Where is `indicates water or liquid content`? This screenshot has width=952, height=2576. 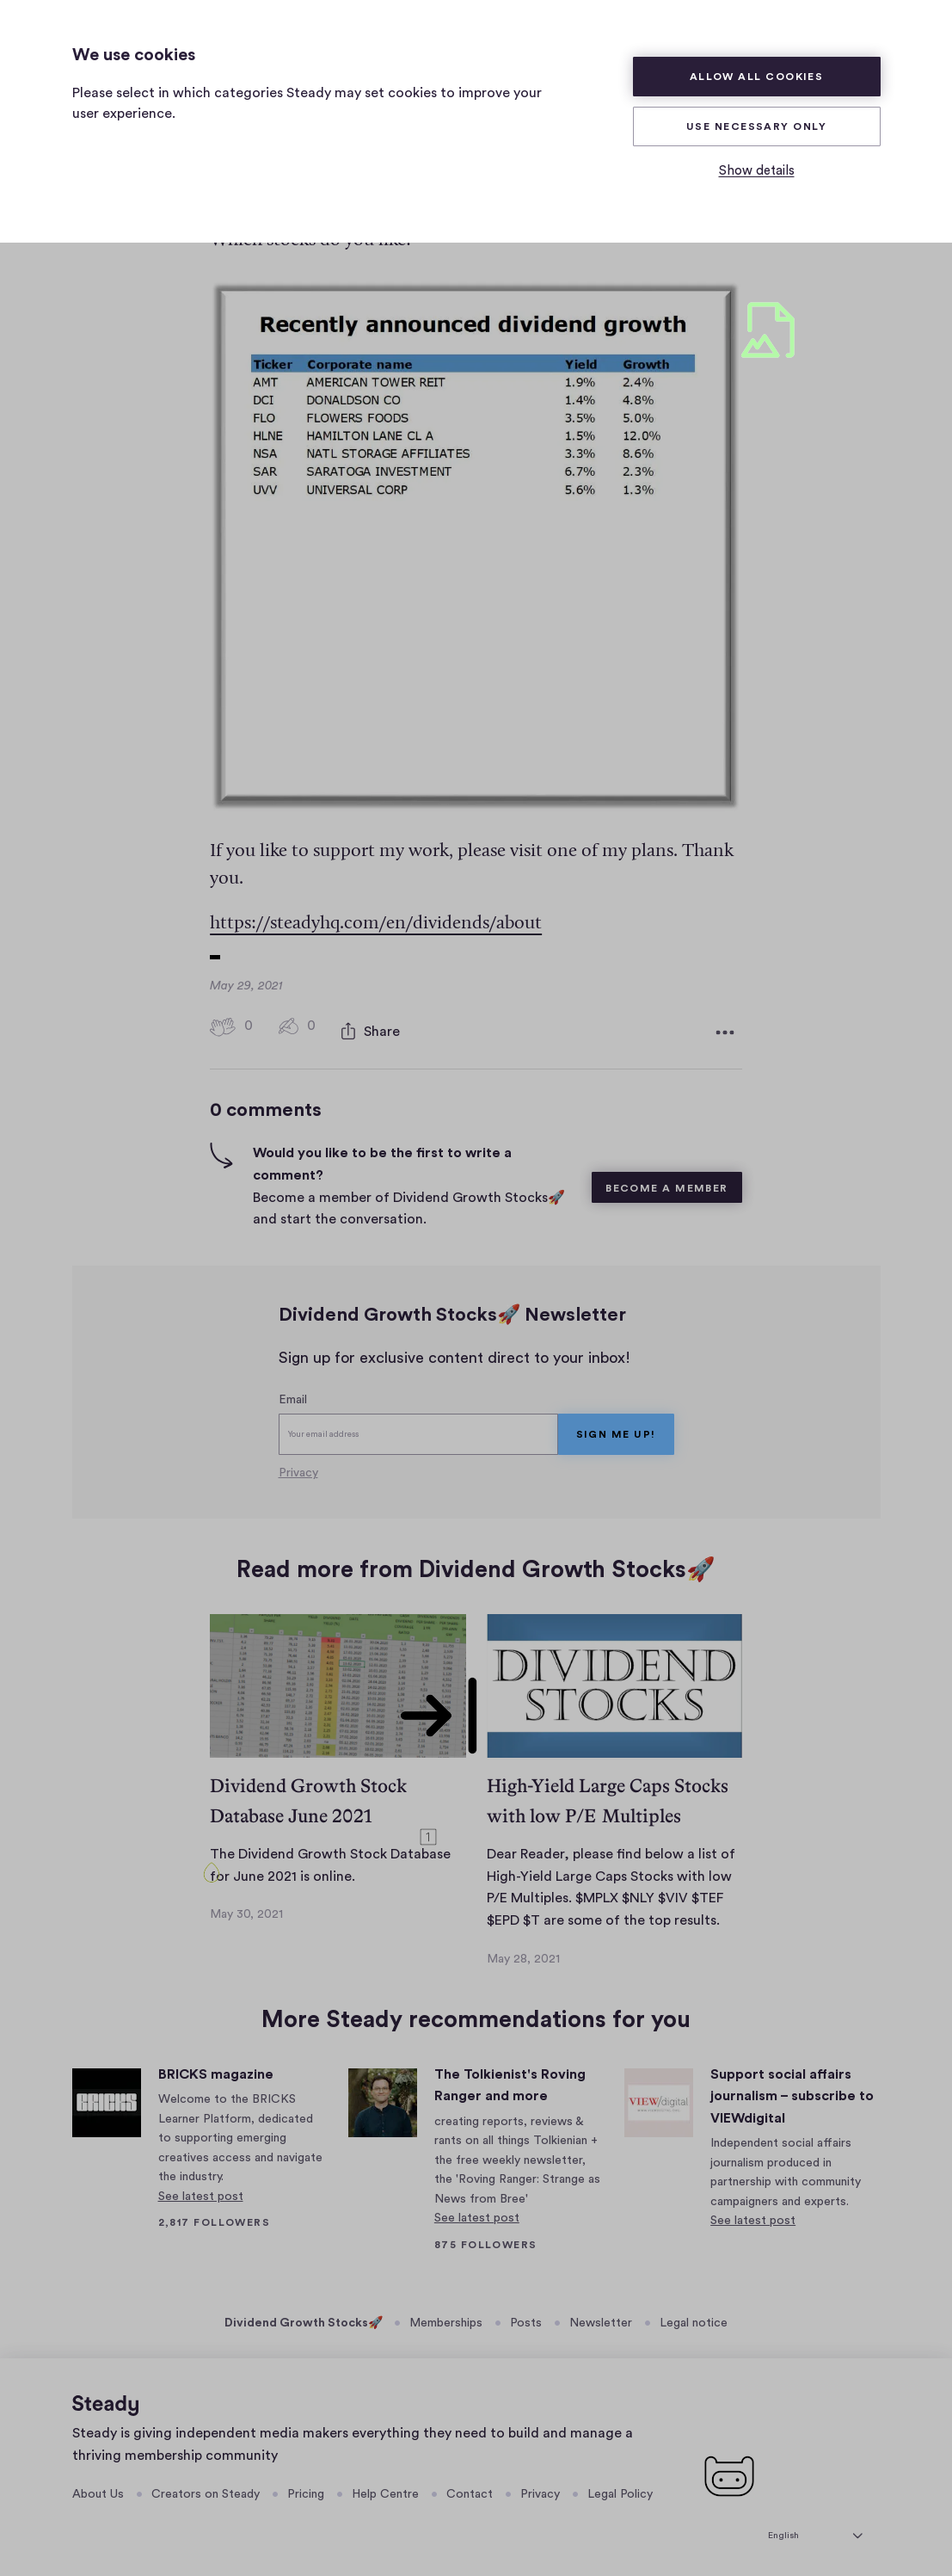 indicates water or liquid content is located at coordinates (212, 1873).